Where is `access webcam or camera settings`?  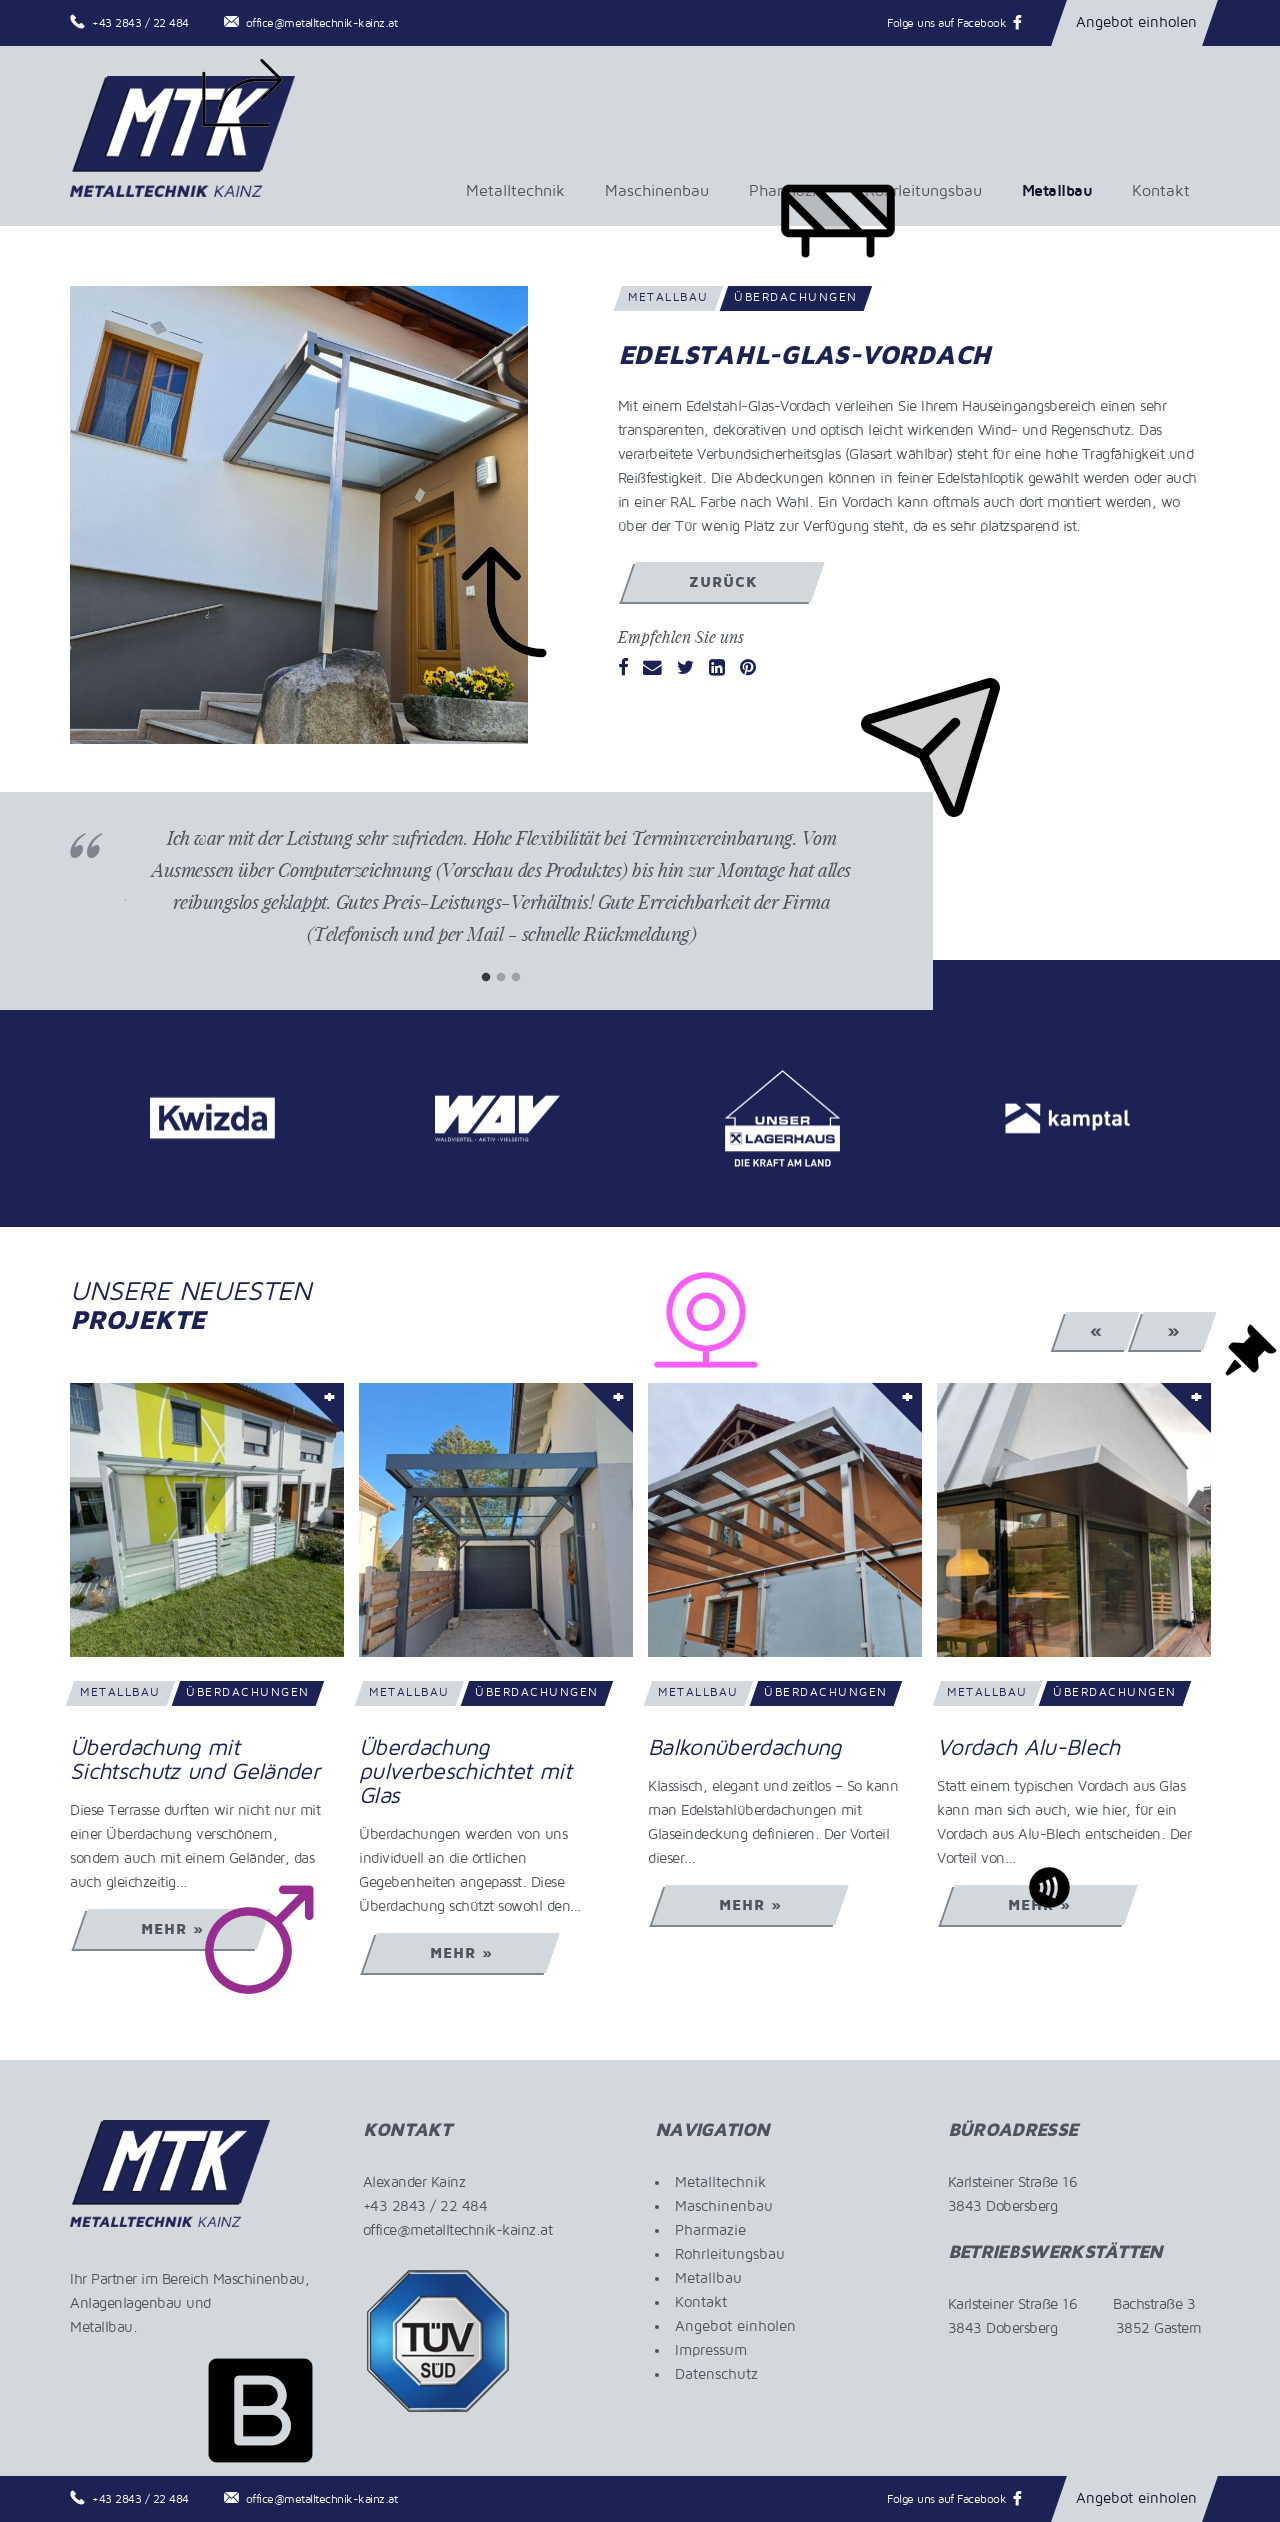
access webcam or camera settings is located at coordinates (706, 1324).